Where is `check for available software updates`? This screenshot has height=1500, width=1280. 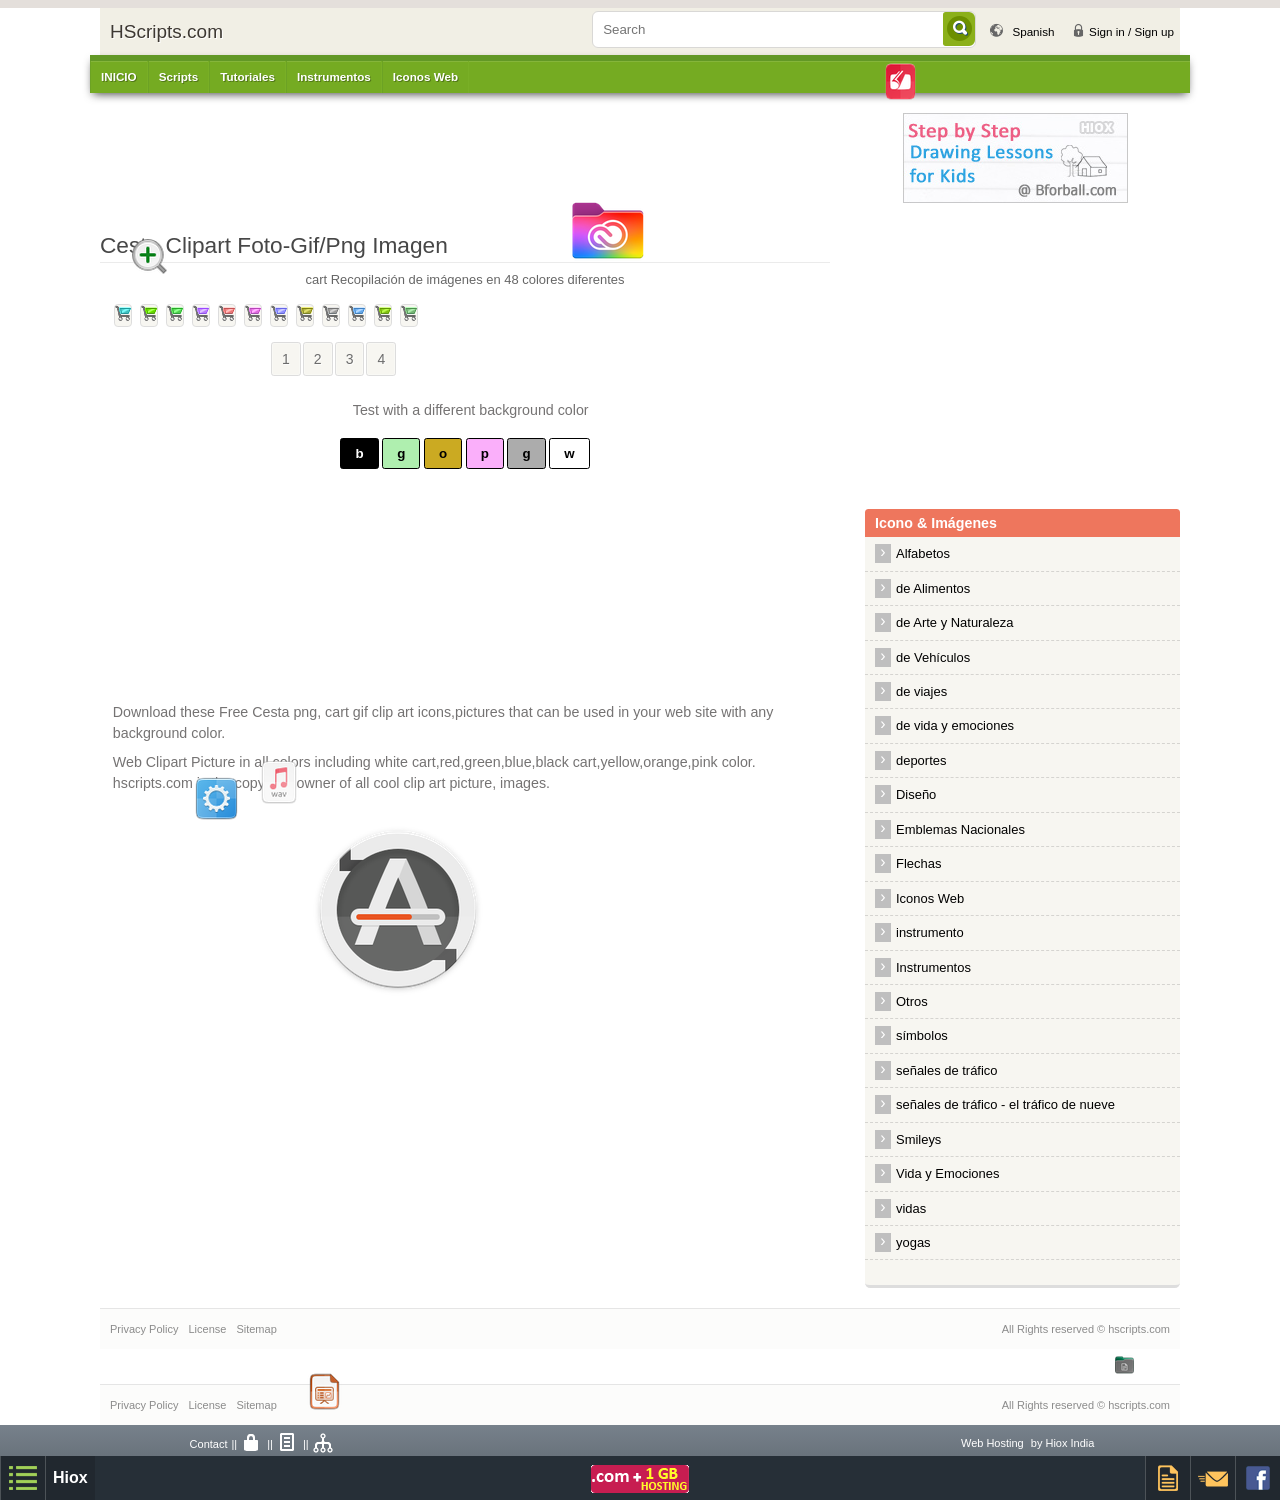 check for available software updates is located at coordinates (398, 910).